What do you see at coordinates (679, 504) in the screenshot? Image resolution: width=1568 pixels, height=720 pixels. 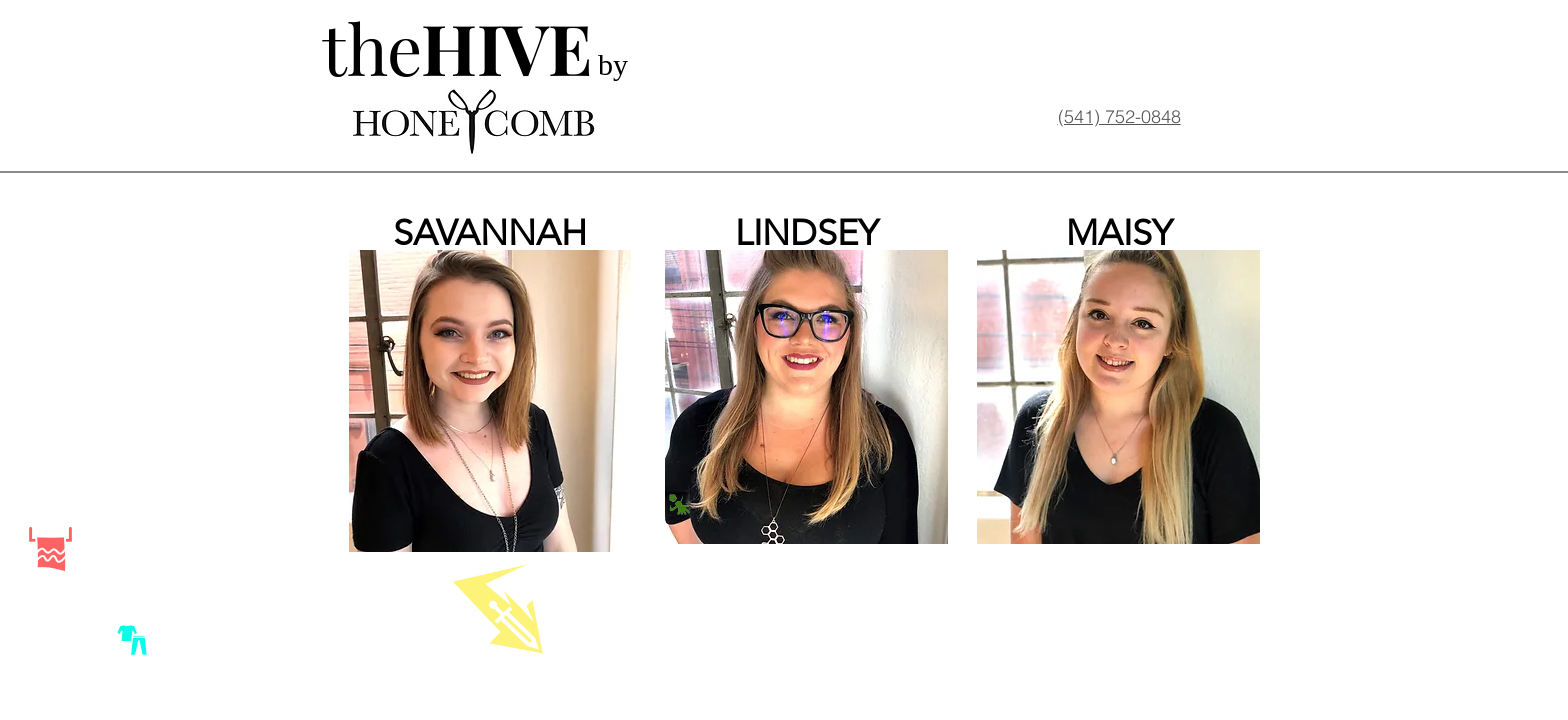 I see `indicates amputation or limb loss in a medical game context` at bounding box center [679, 504].